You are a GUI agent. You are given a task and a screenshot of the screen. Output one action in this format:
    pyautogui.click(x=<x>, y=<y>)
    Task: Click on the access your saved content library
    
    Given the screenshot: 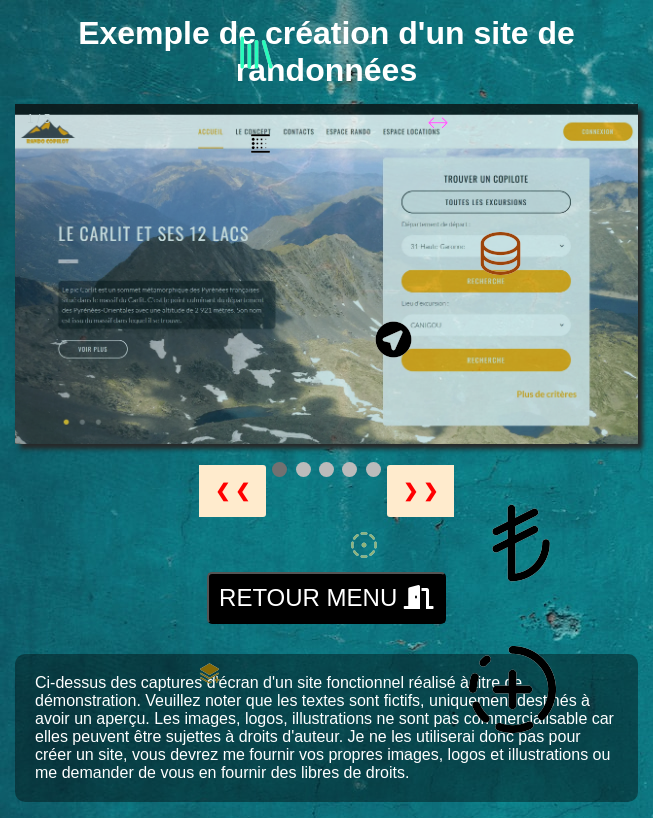 What is the action you would take?
    pyautogui.click(x=256, y=52)
    